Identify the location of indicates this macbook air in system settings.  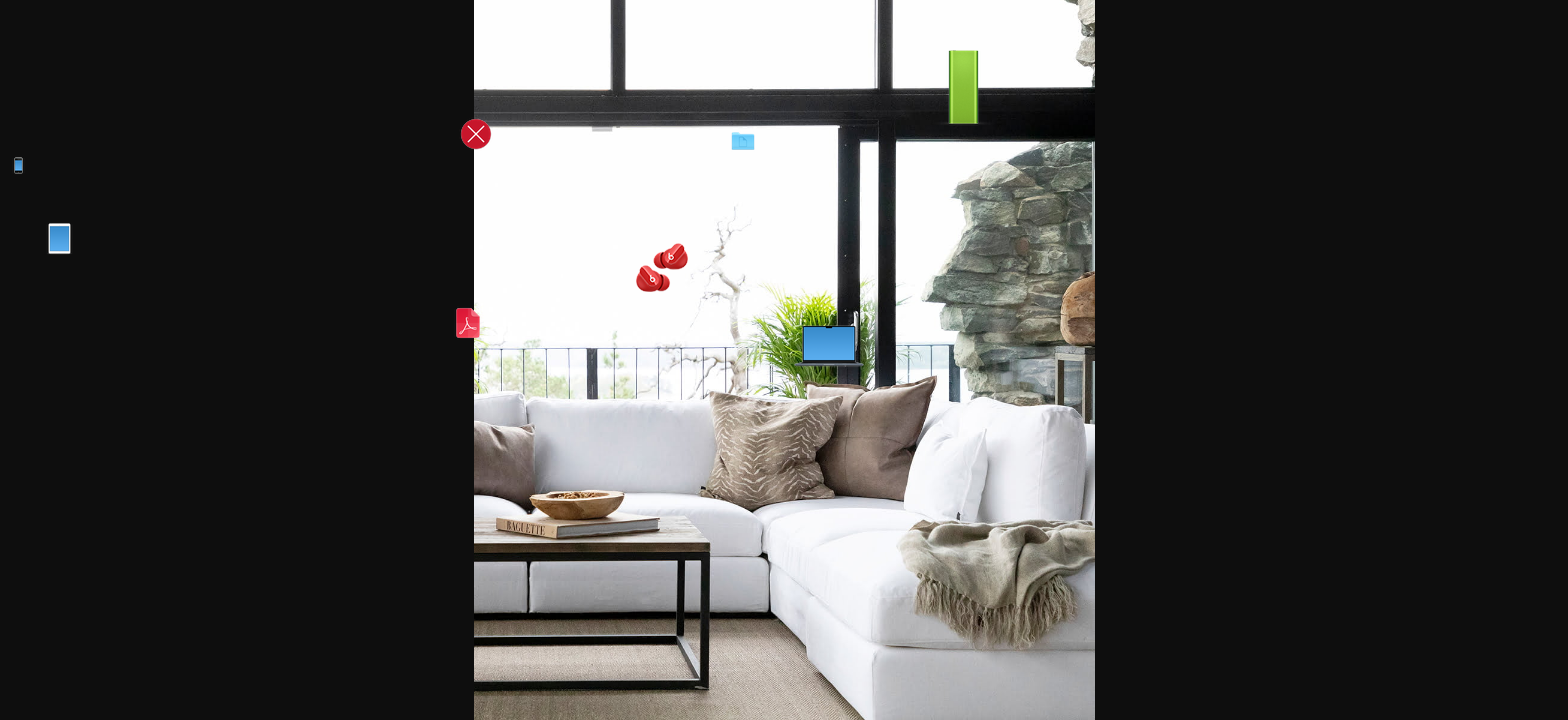
(829, 340).